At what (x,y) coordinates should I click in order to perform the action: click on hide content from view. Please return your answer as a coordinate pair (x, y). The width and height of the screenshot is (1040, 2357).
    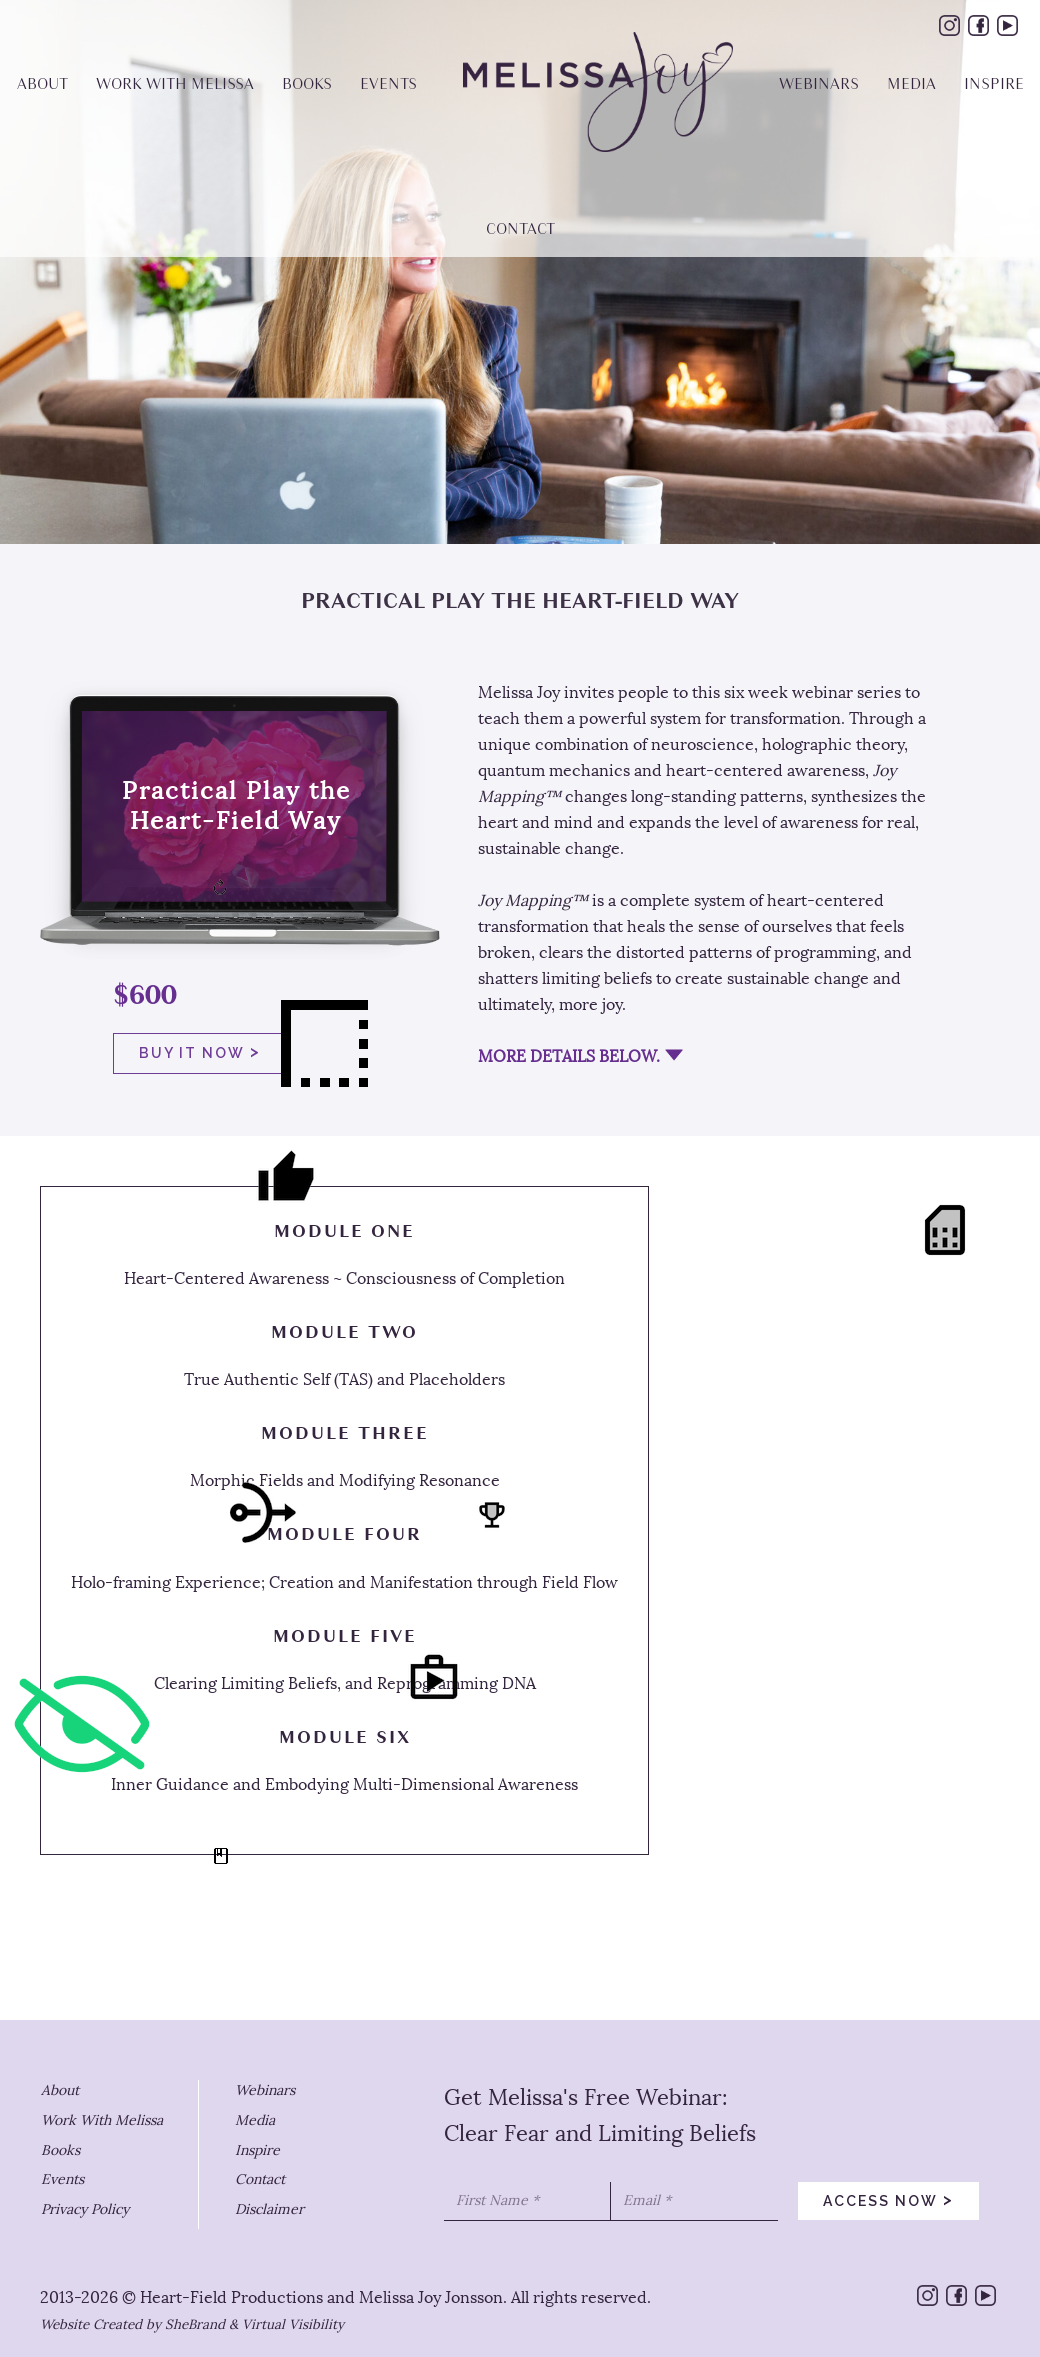
    Looking at the image, I should click on (82, 1724).